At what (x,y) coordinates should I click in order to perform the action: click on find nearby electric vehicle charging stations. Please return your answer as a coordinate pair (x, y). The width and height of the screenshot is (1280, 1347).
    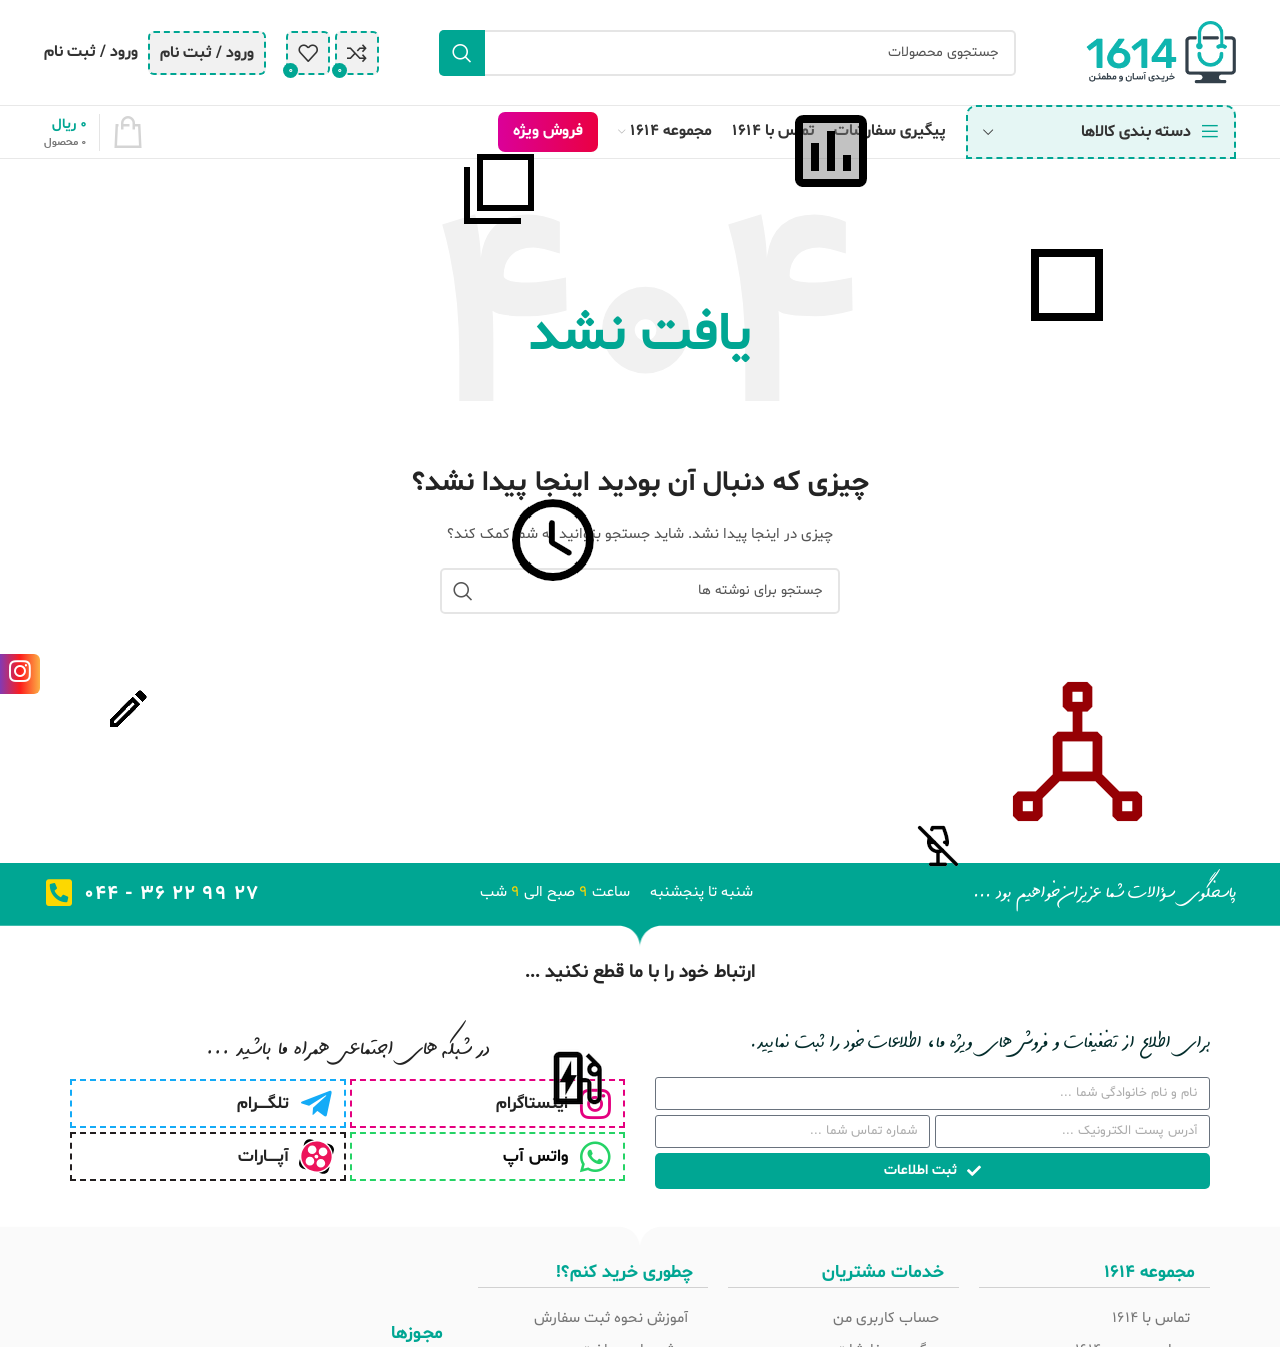
    Looking at the image, I should click on (577, 1078).